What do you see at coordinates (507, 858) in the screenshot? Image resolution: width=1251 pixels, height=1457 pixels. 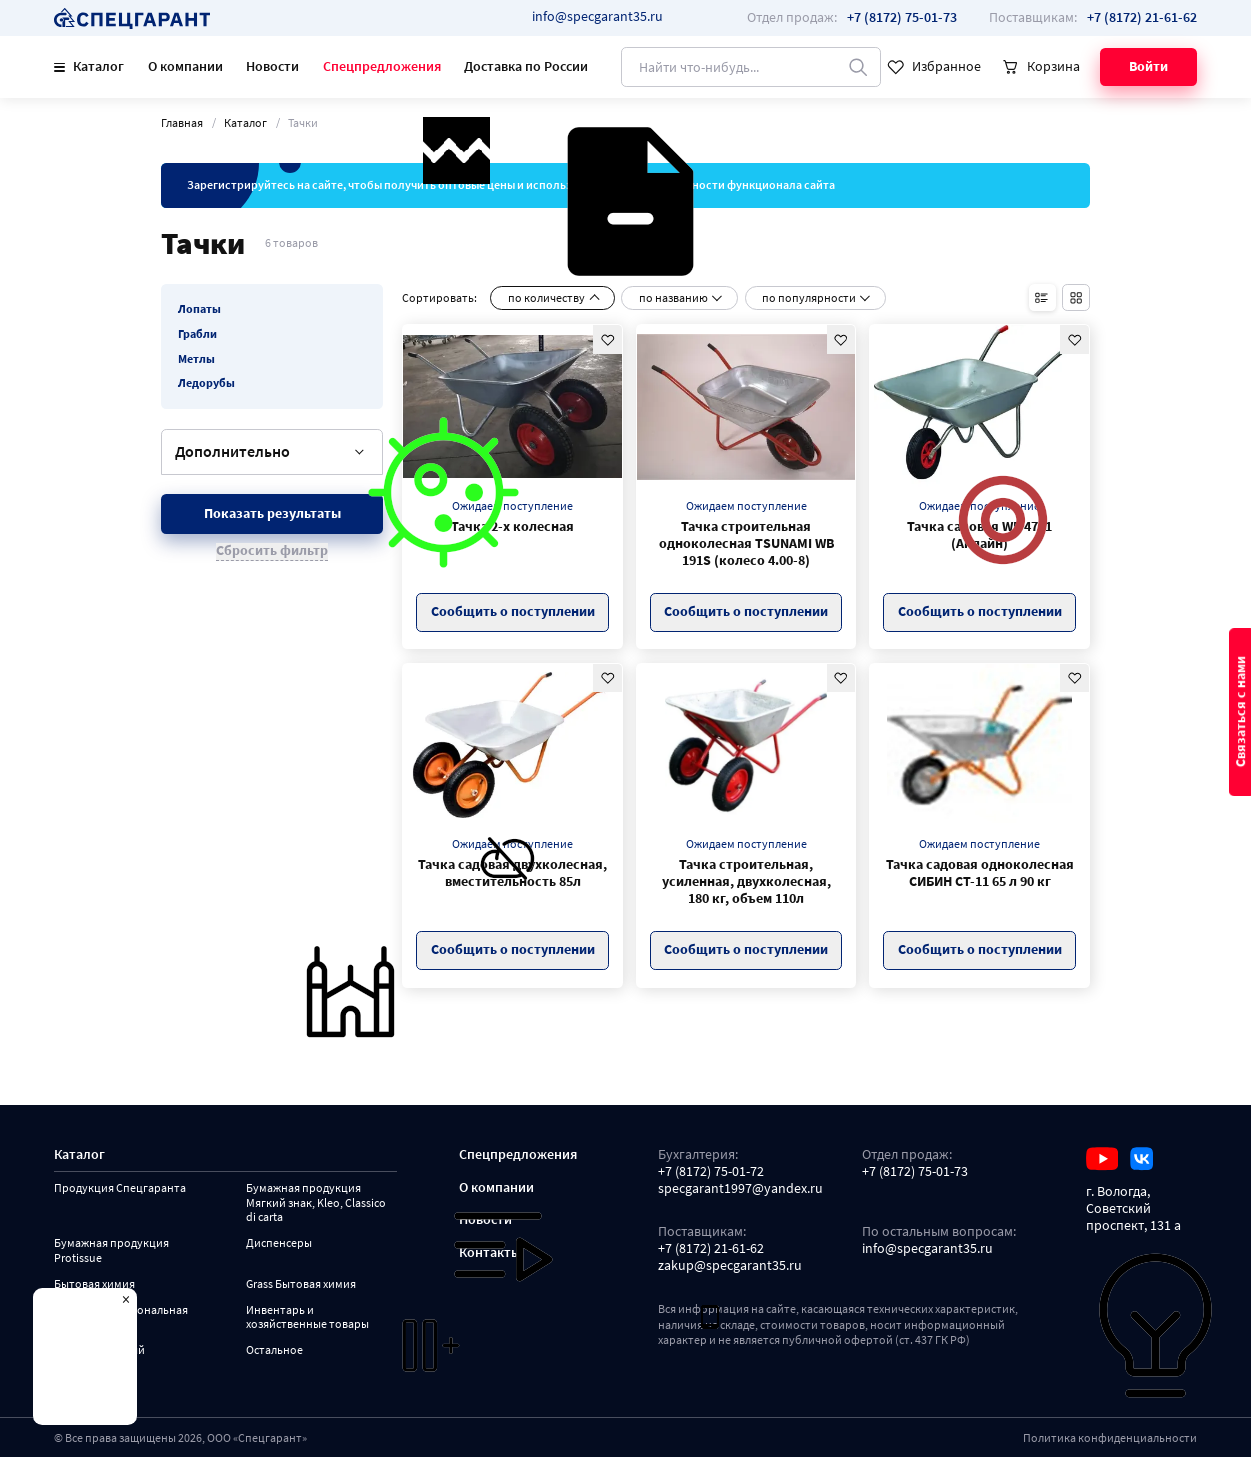 I see `indicates cloud sync is disabled` at bounding box center [507, 858].